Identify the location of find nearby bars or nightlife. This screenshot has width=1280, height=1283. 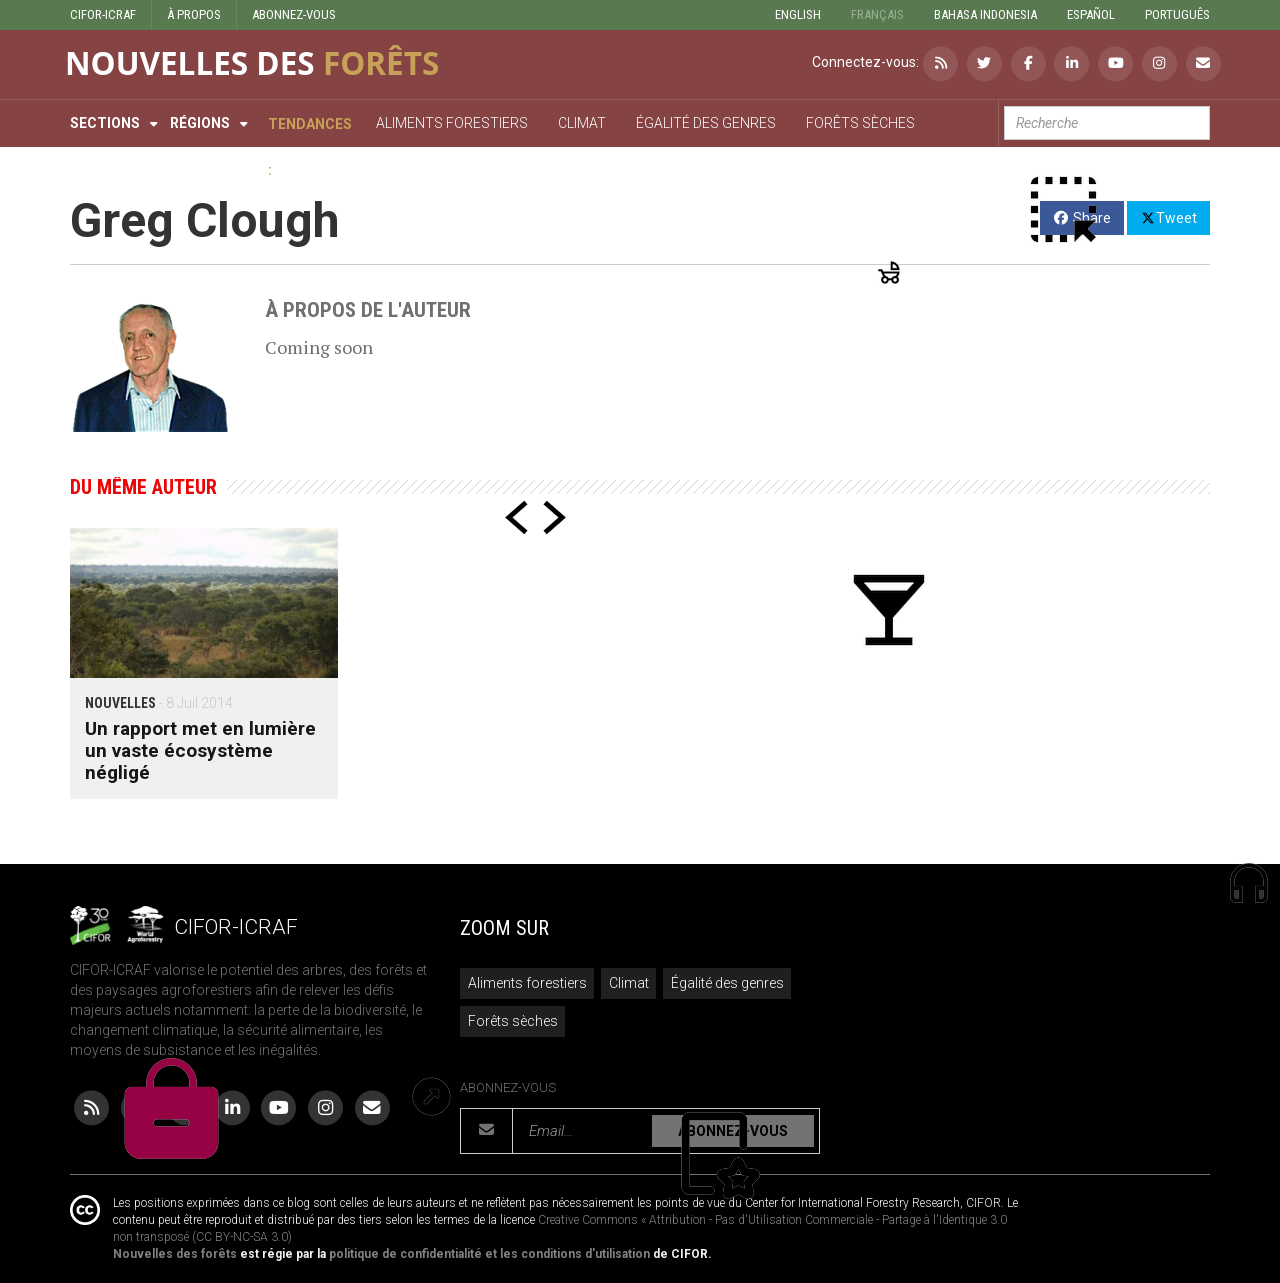
(889, 610).